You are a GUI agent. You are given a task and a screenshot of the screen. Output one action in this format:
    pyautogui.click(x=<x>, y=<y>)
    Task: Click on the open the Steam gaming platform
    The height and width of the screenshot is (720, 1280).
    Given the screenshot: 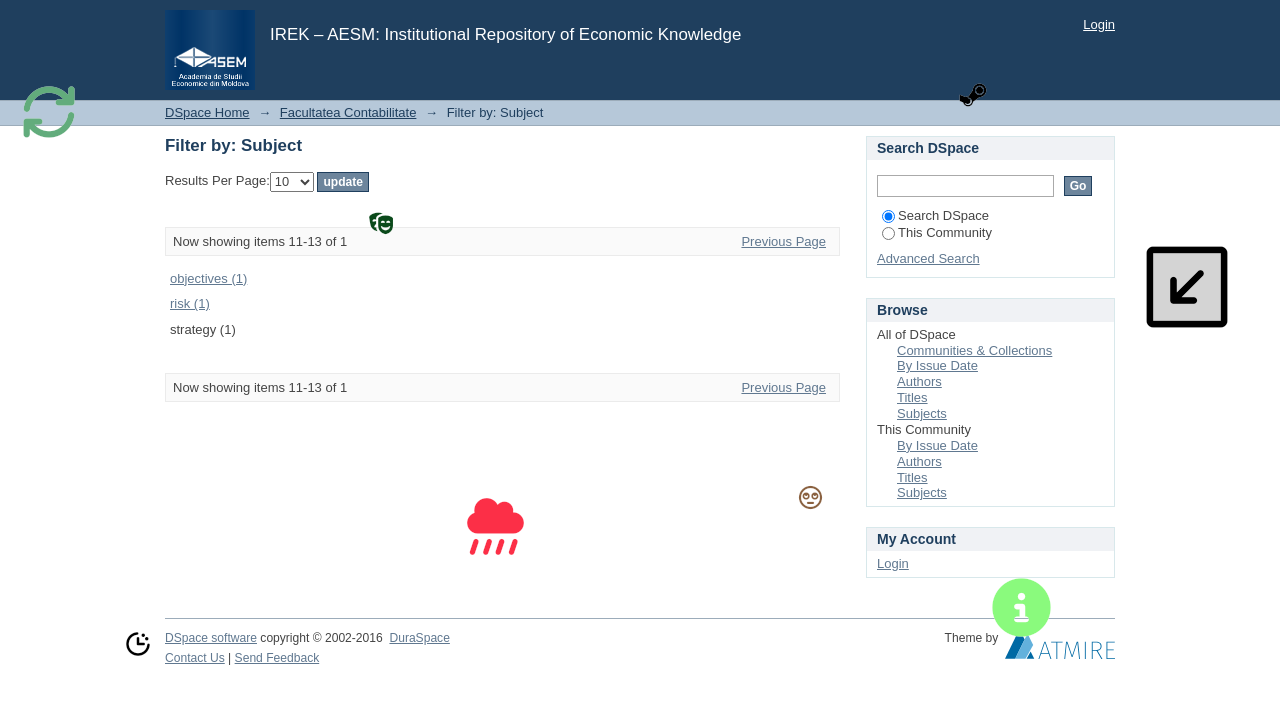 What is the action you would take?
    pyautogui.click(x=973, y=95)
    